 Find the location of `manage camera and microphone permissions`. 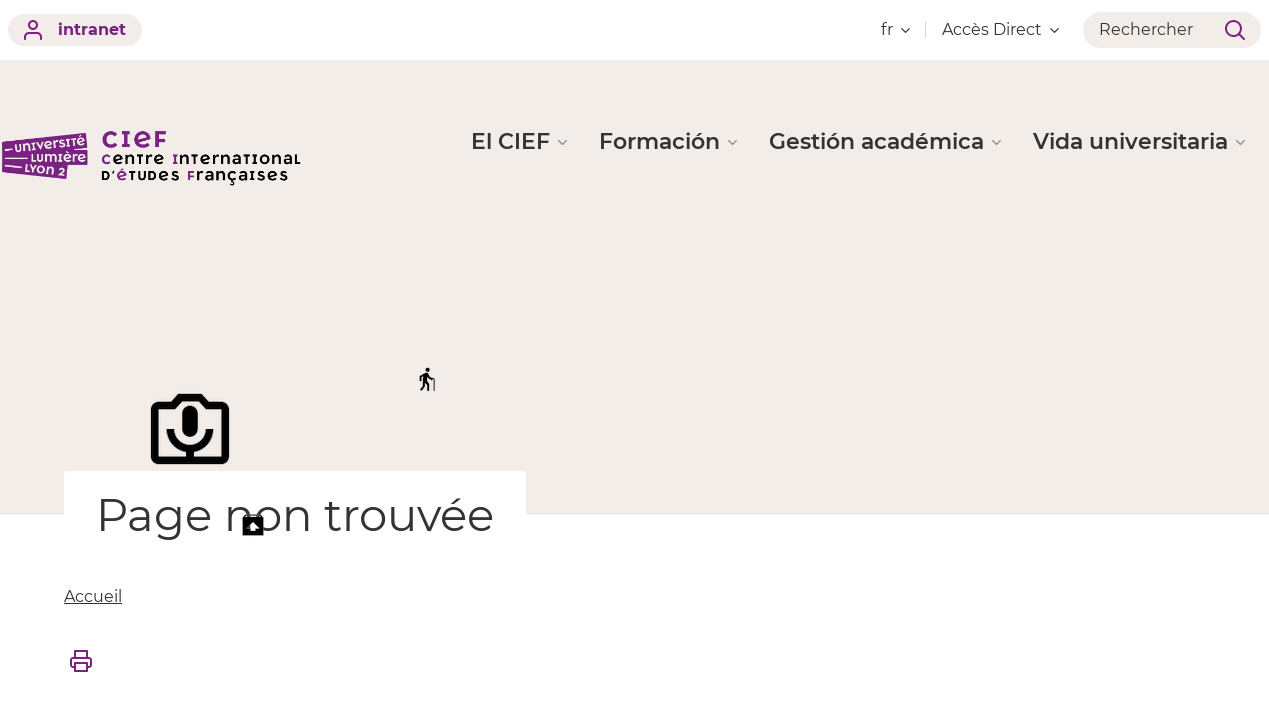

manage camera and microphone permissions is located at coordinates (190, 429).